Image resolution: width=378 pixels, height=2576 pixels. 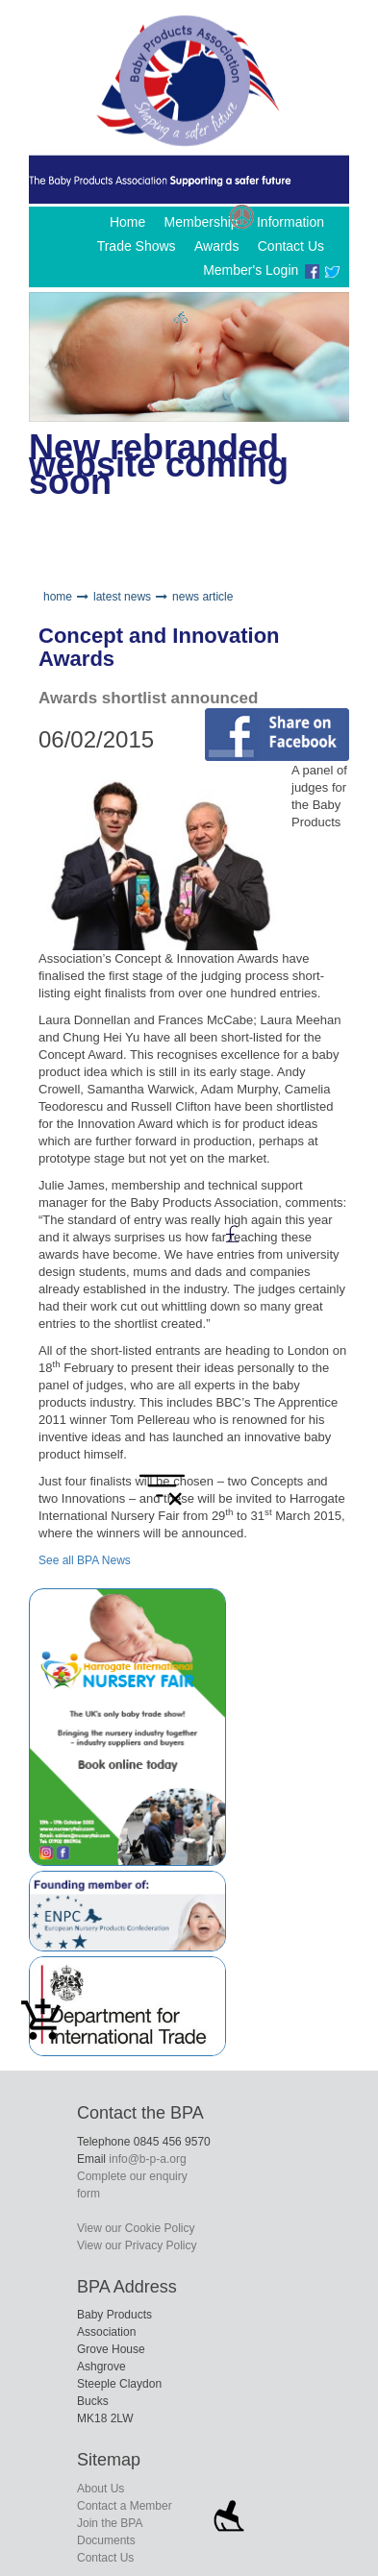 What do you see at coordinates (162, 1484) in the screenshot?
I see `clear all active filters` at bounding box center [162, 1484].